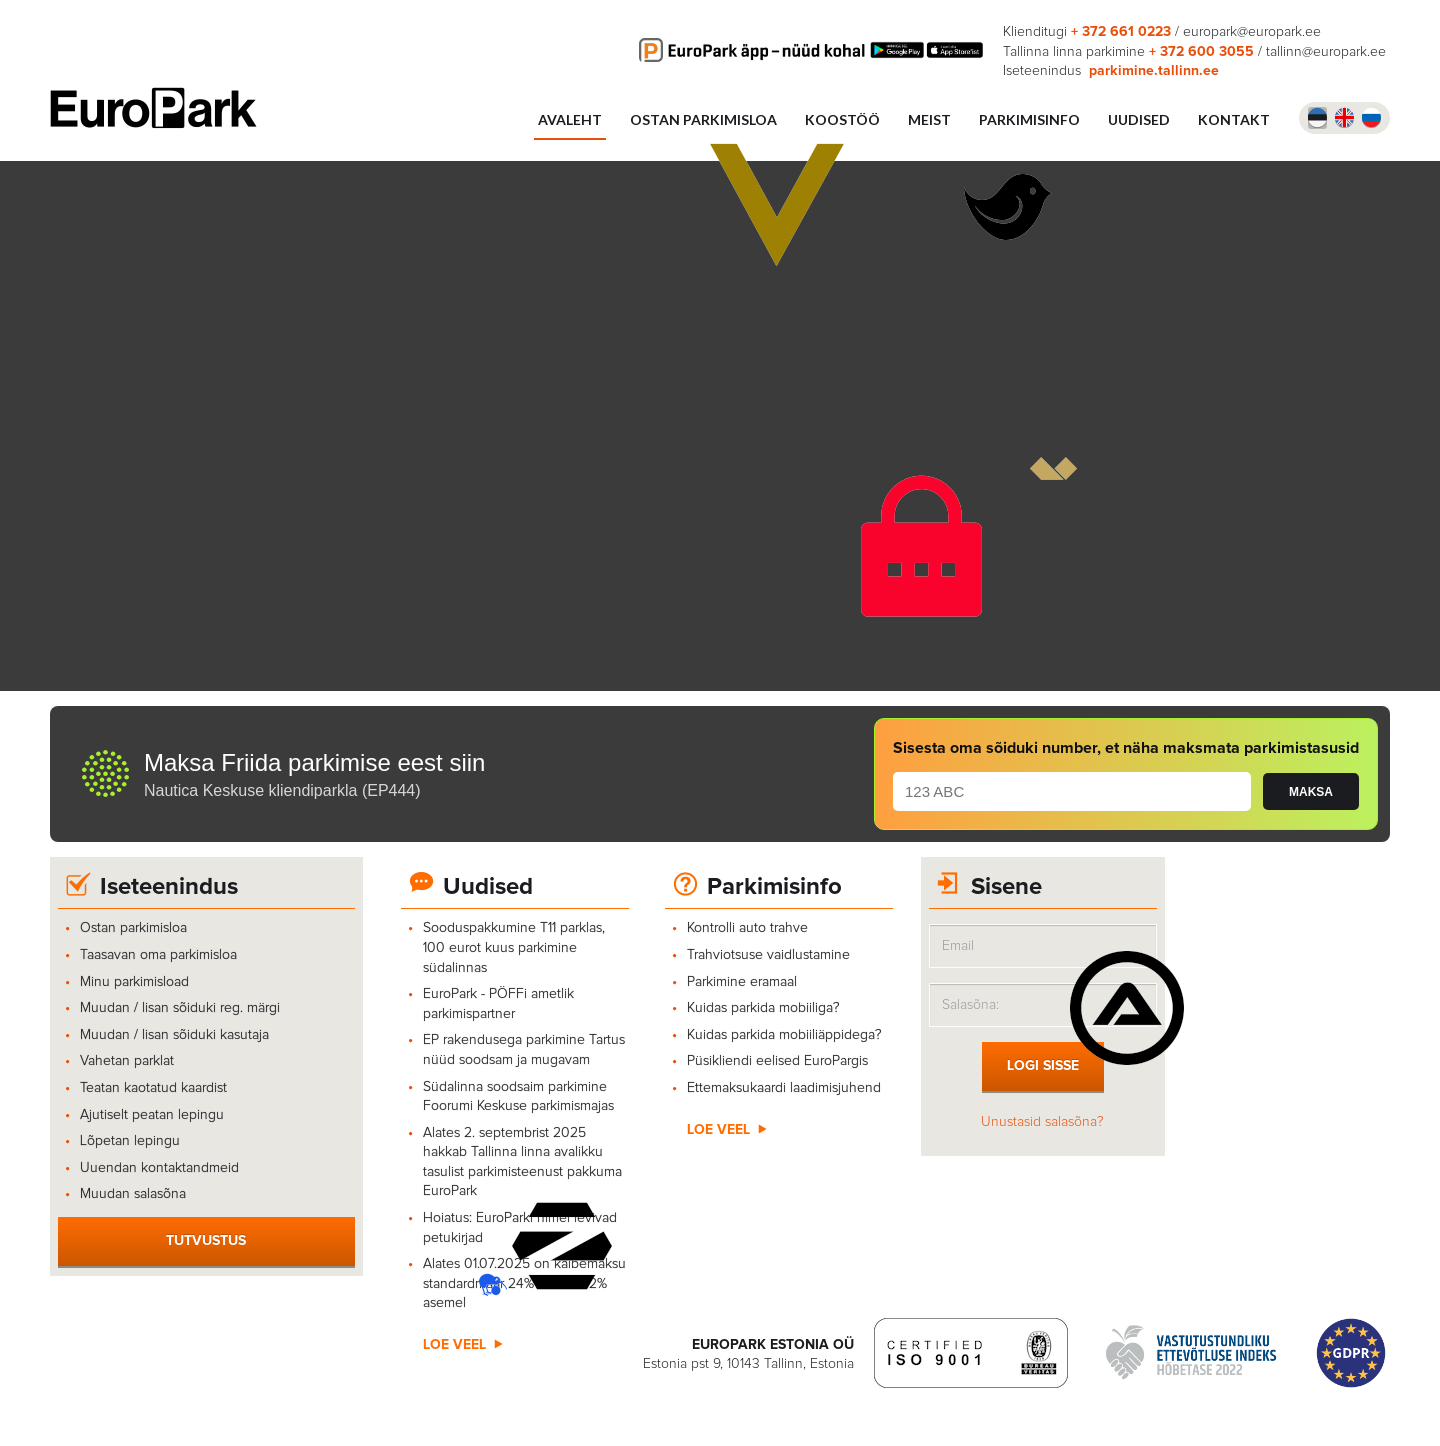  Describe the element at coordinates (562, 1246) in the screenshot. I see `zorin os logo` at that location.